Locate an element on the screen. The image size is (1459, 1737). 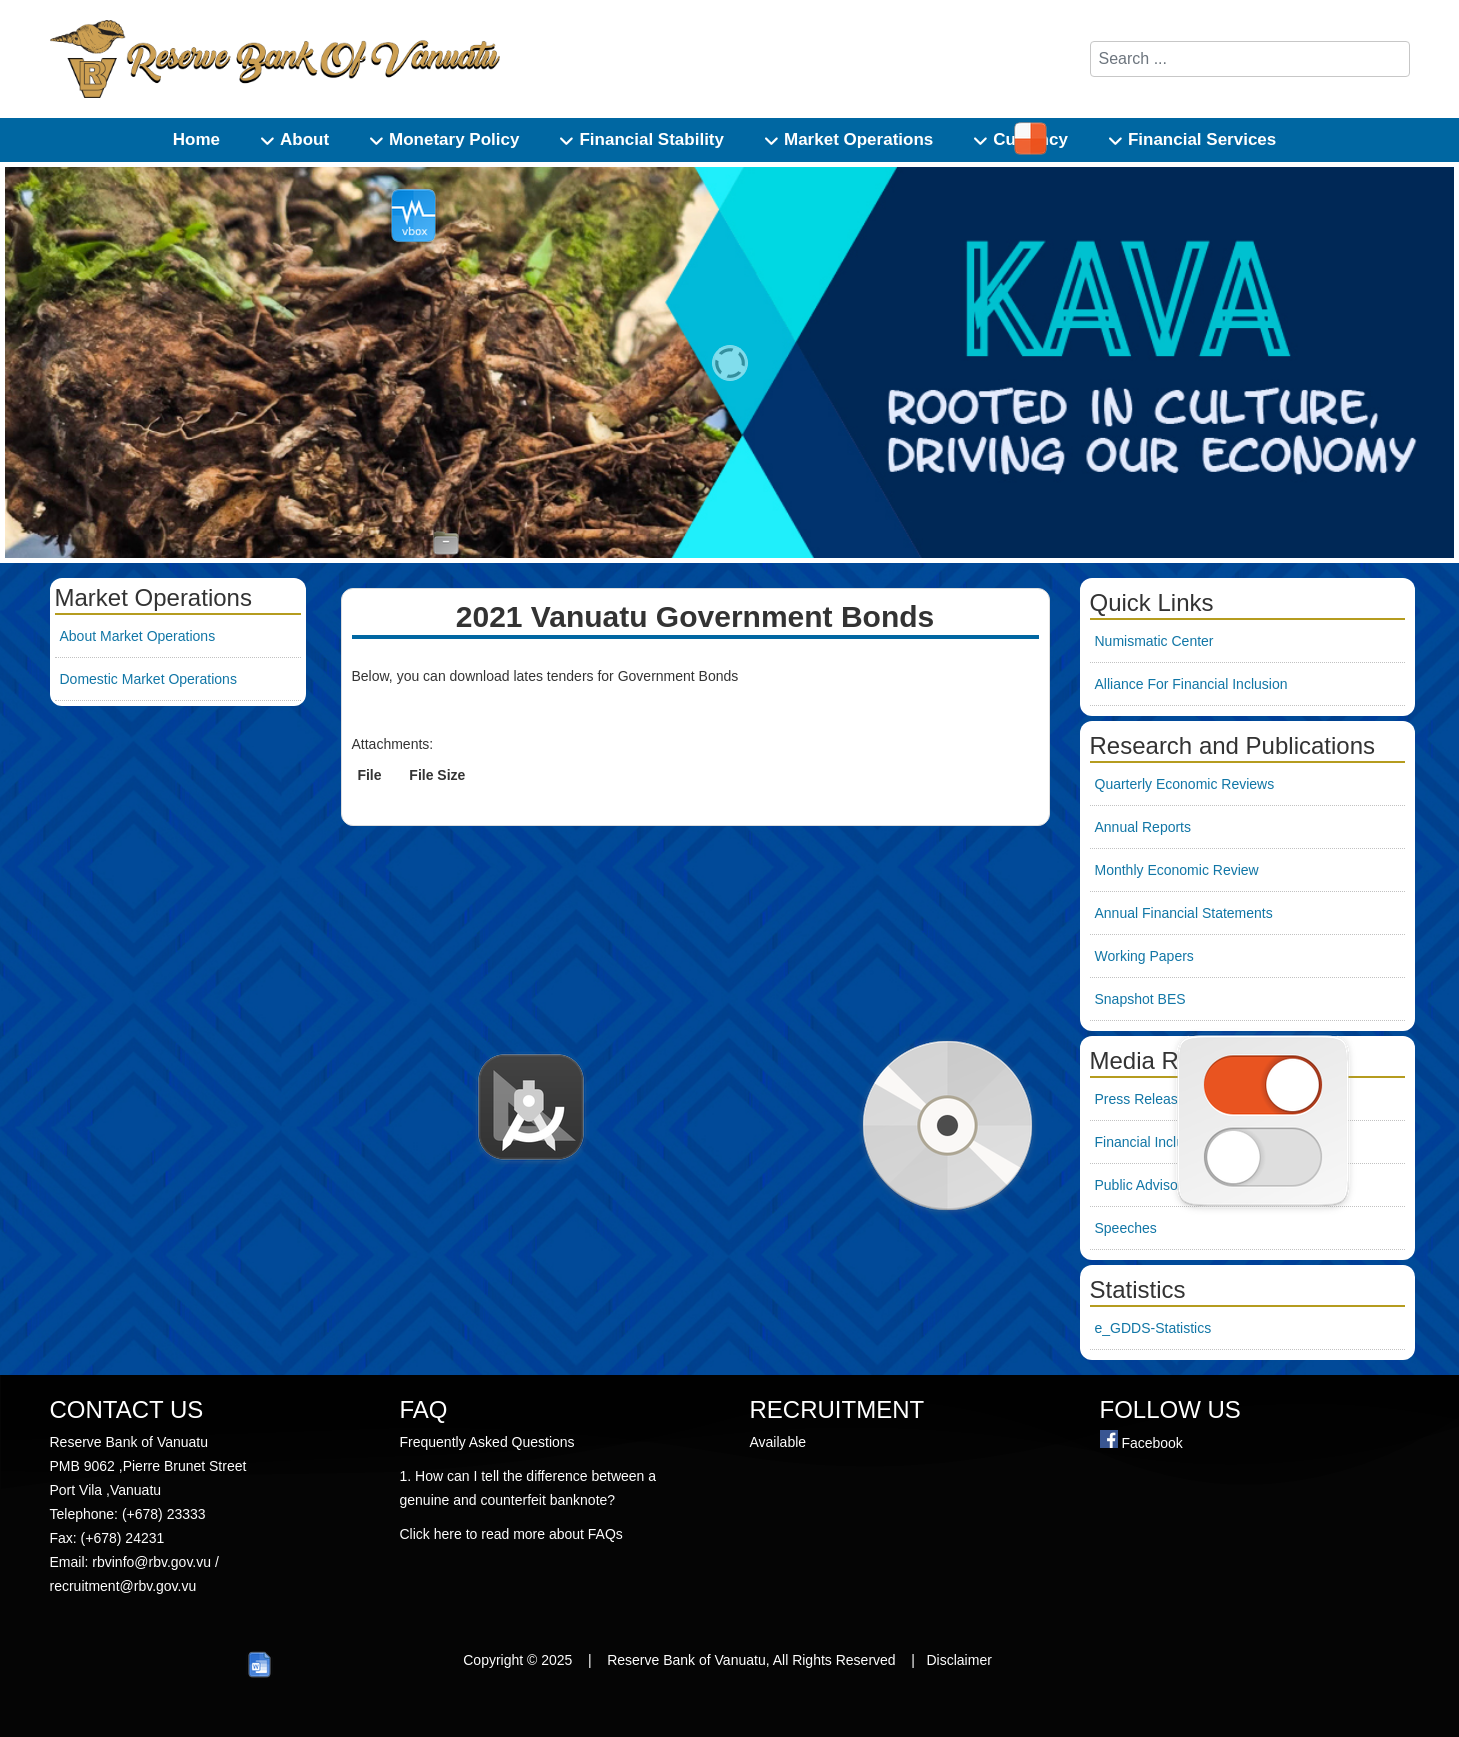
indicates a DVD-R disc drive or media is located at coordinates (947, 1125).